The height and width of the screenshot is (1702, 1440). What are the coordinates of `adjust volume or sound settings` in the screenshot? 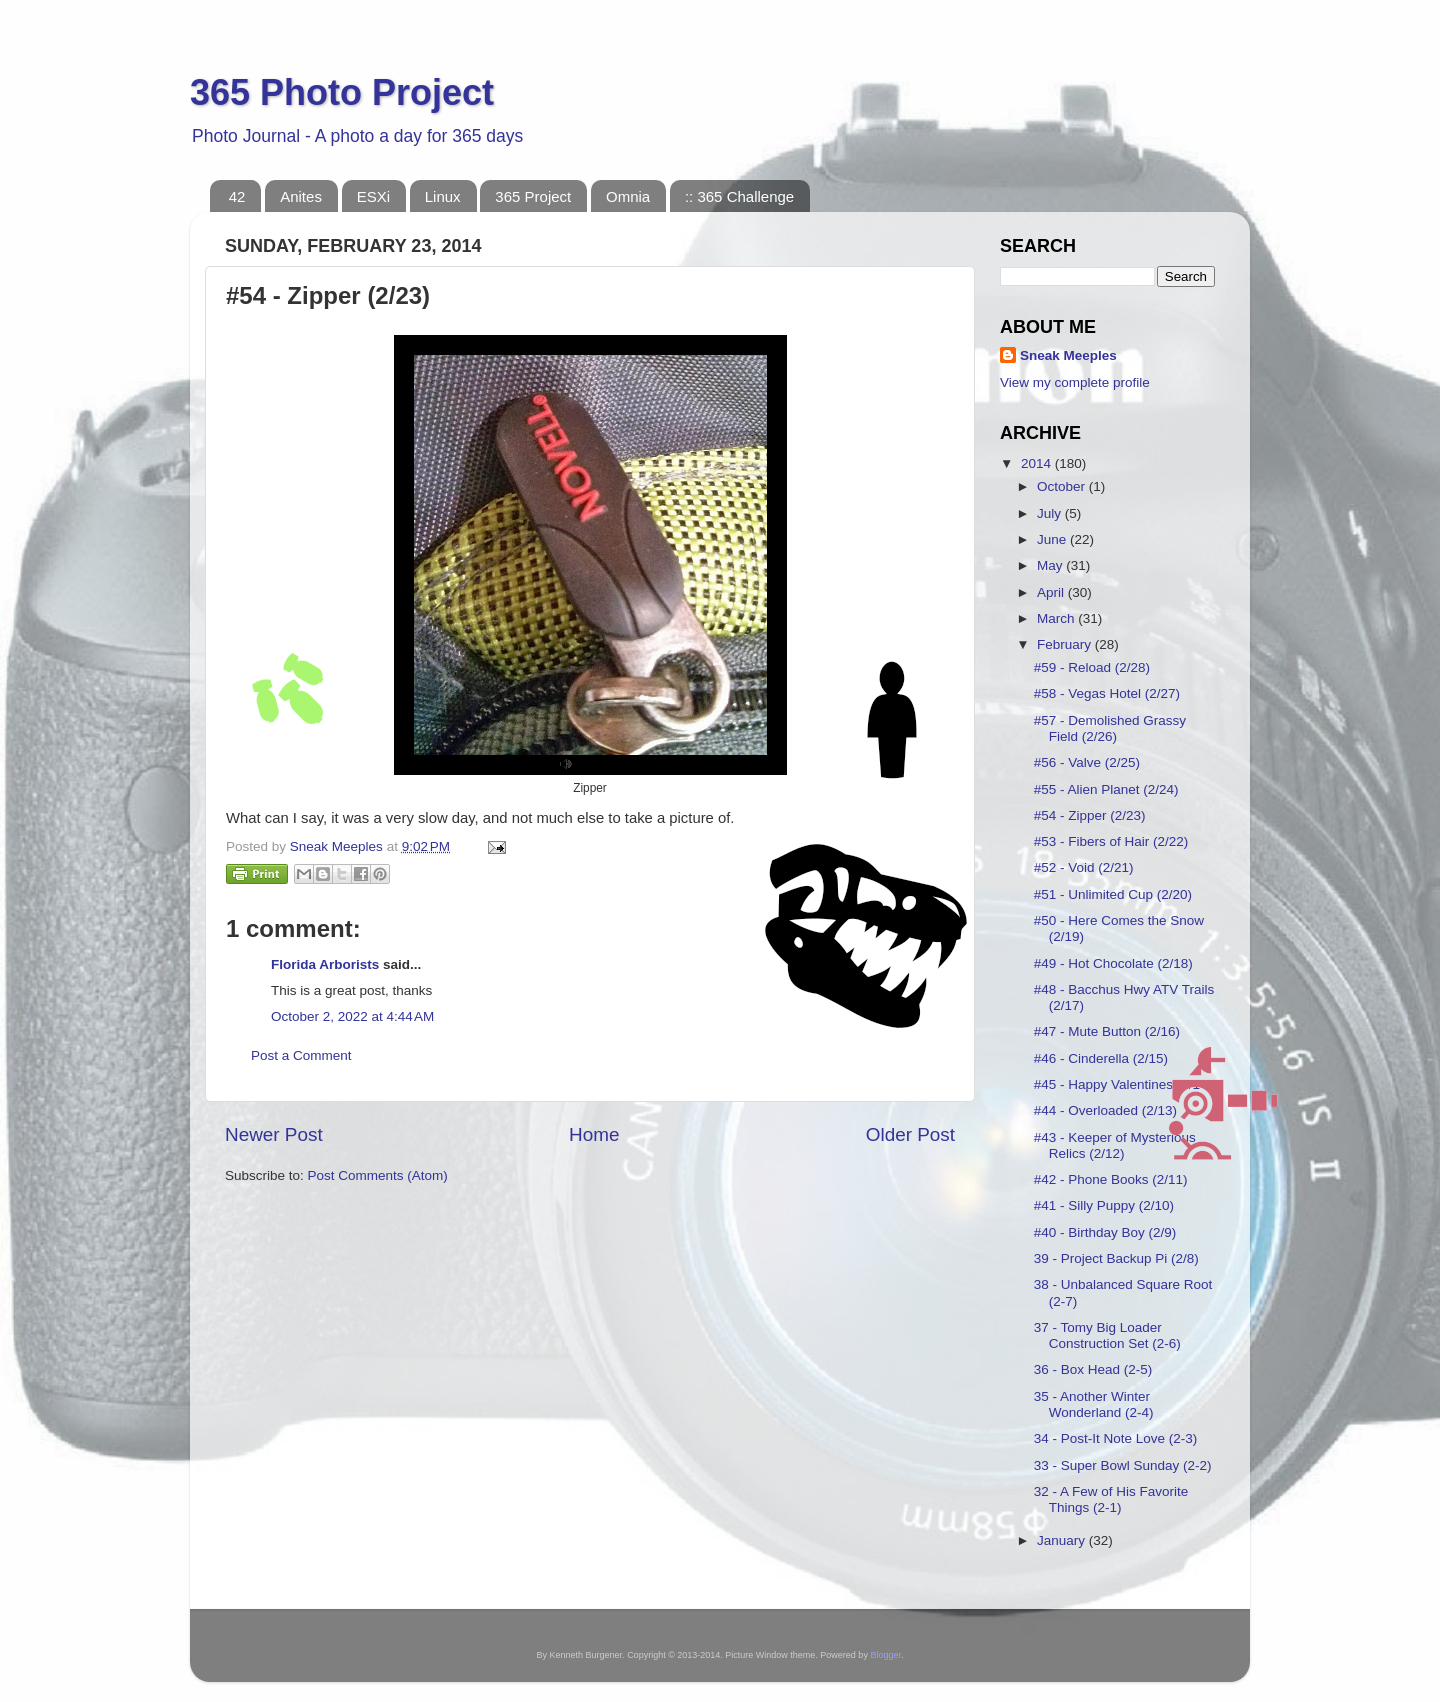 It's located at (566, 764).